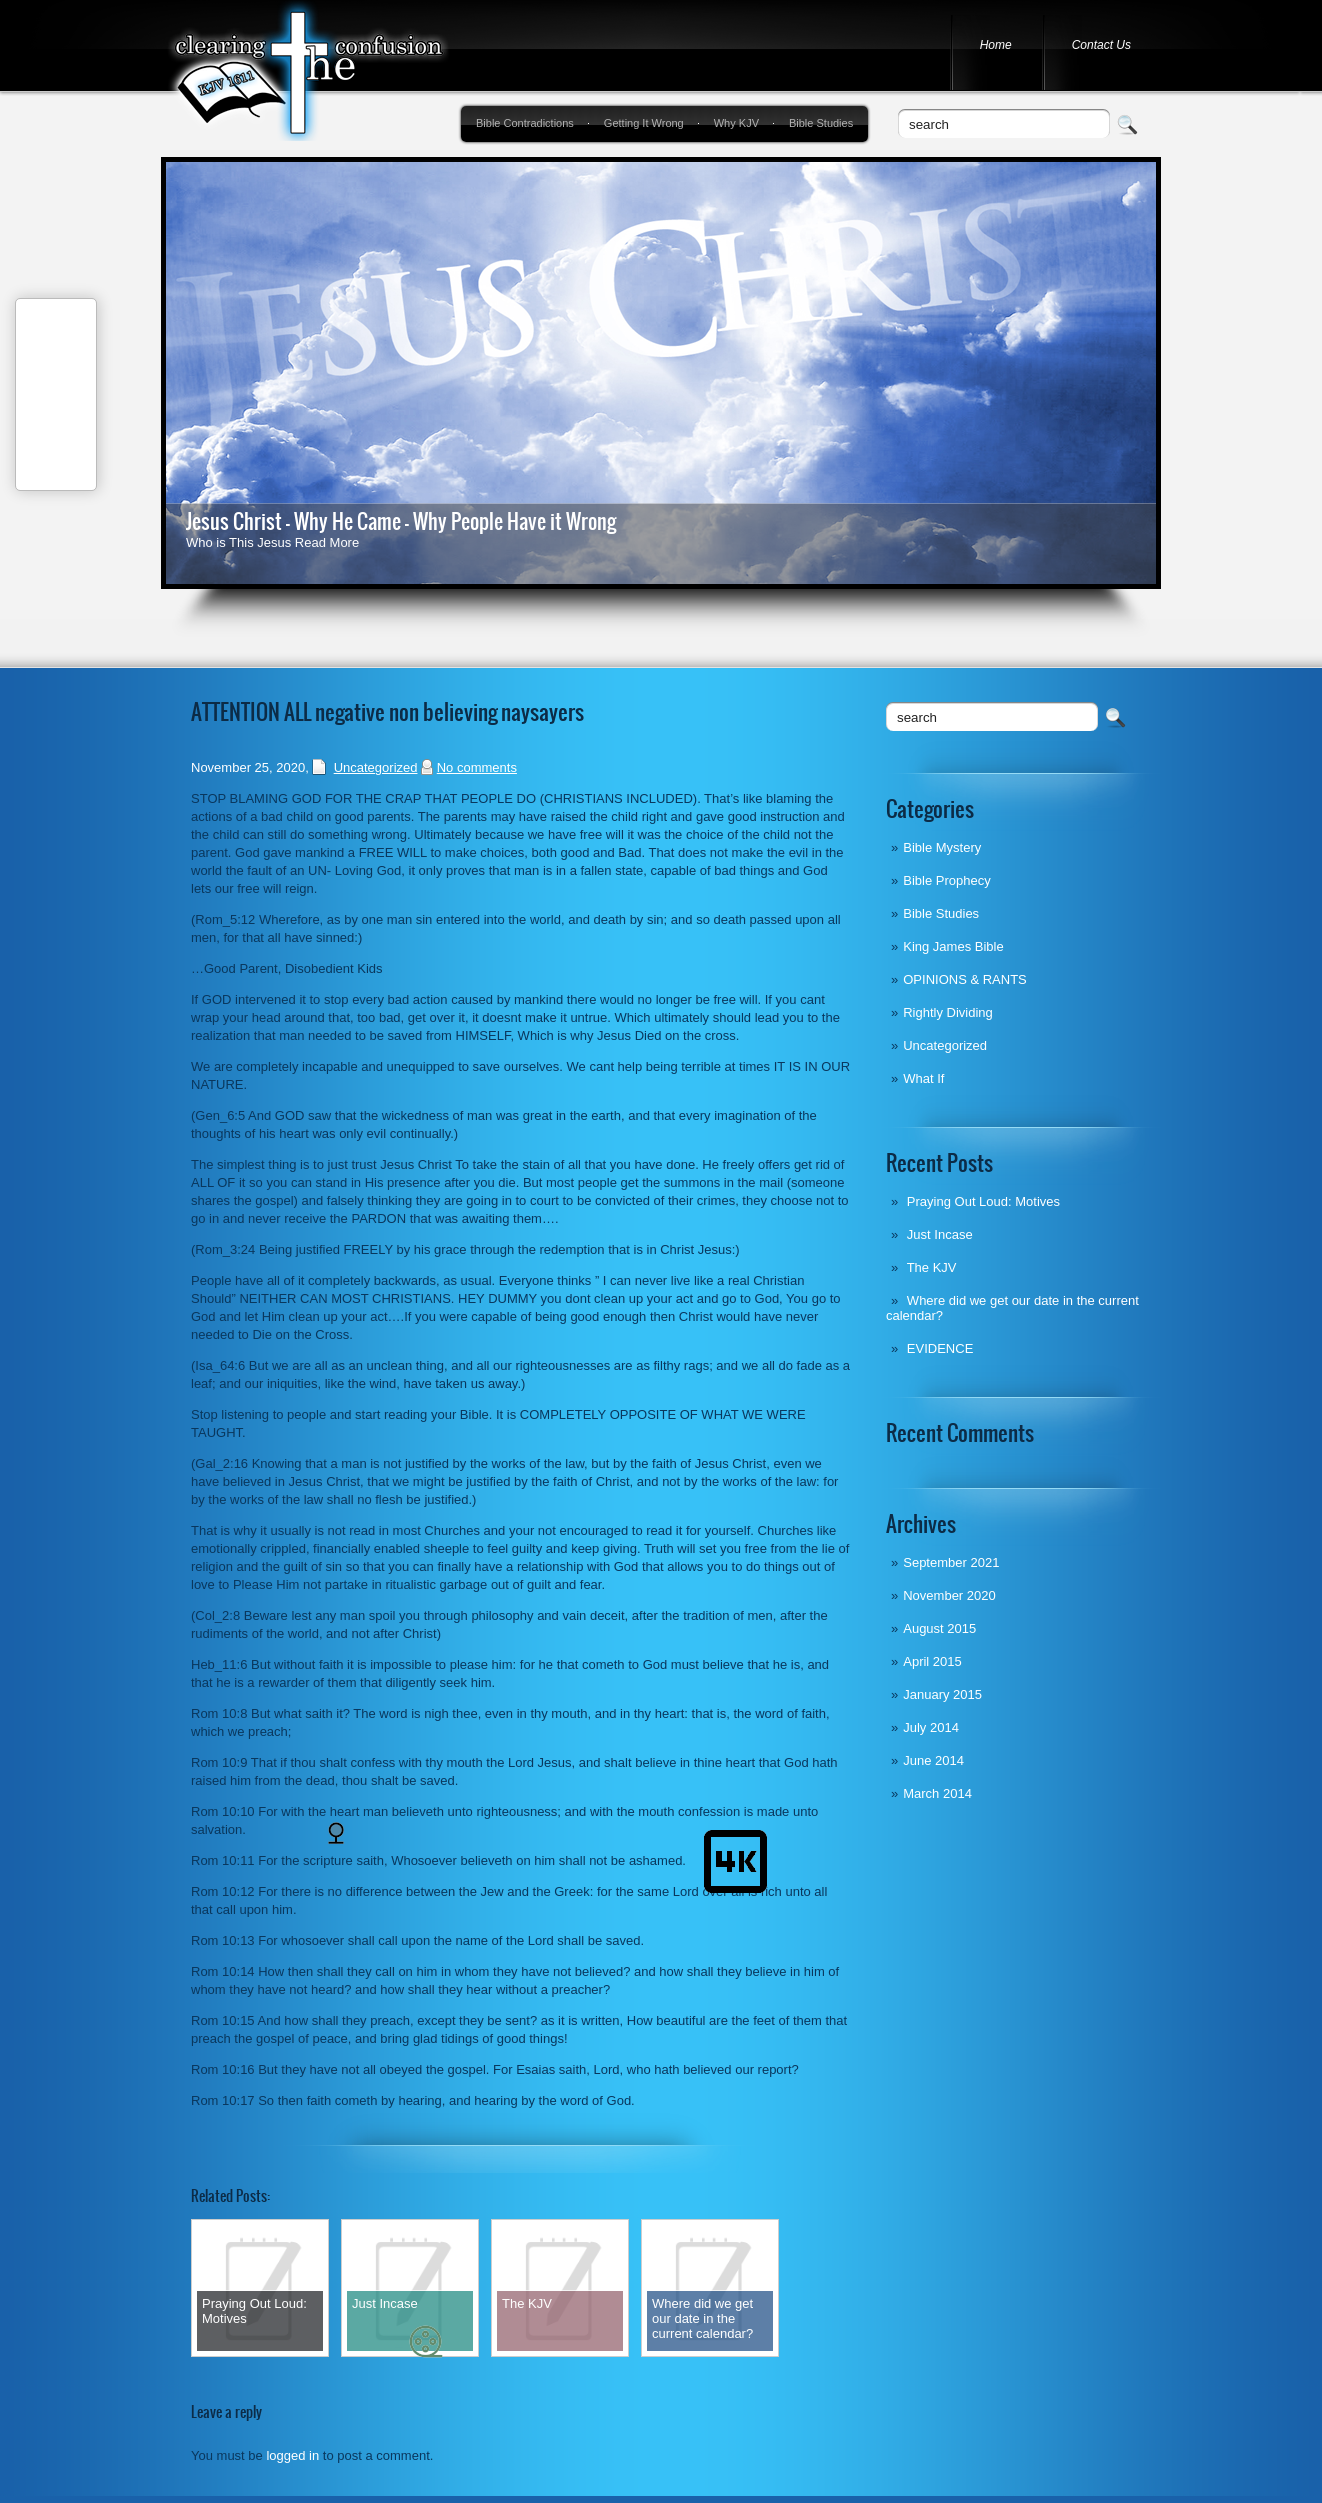 The height and width of the screenshot is (2503, 1322). I want to click on view nature or outdoor photos, so click(336, 1833).